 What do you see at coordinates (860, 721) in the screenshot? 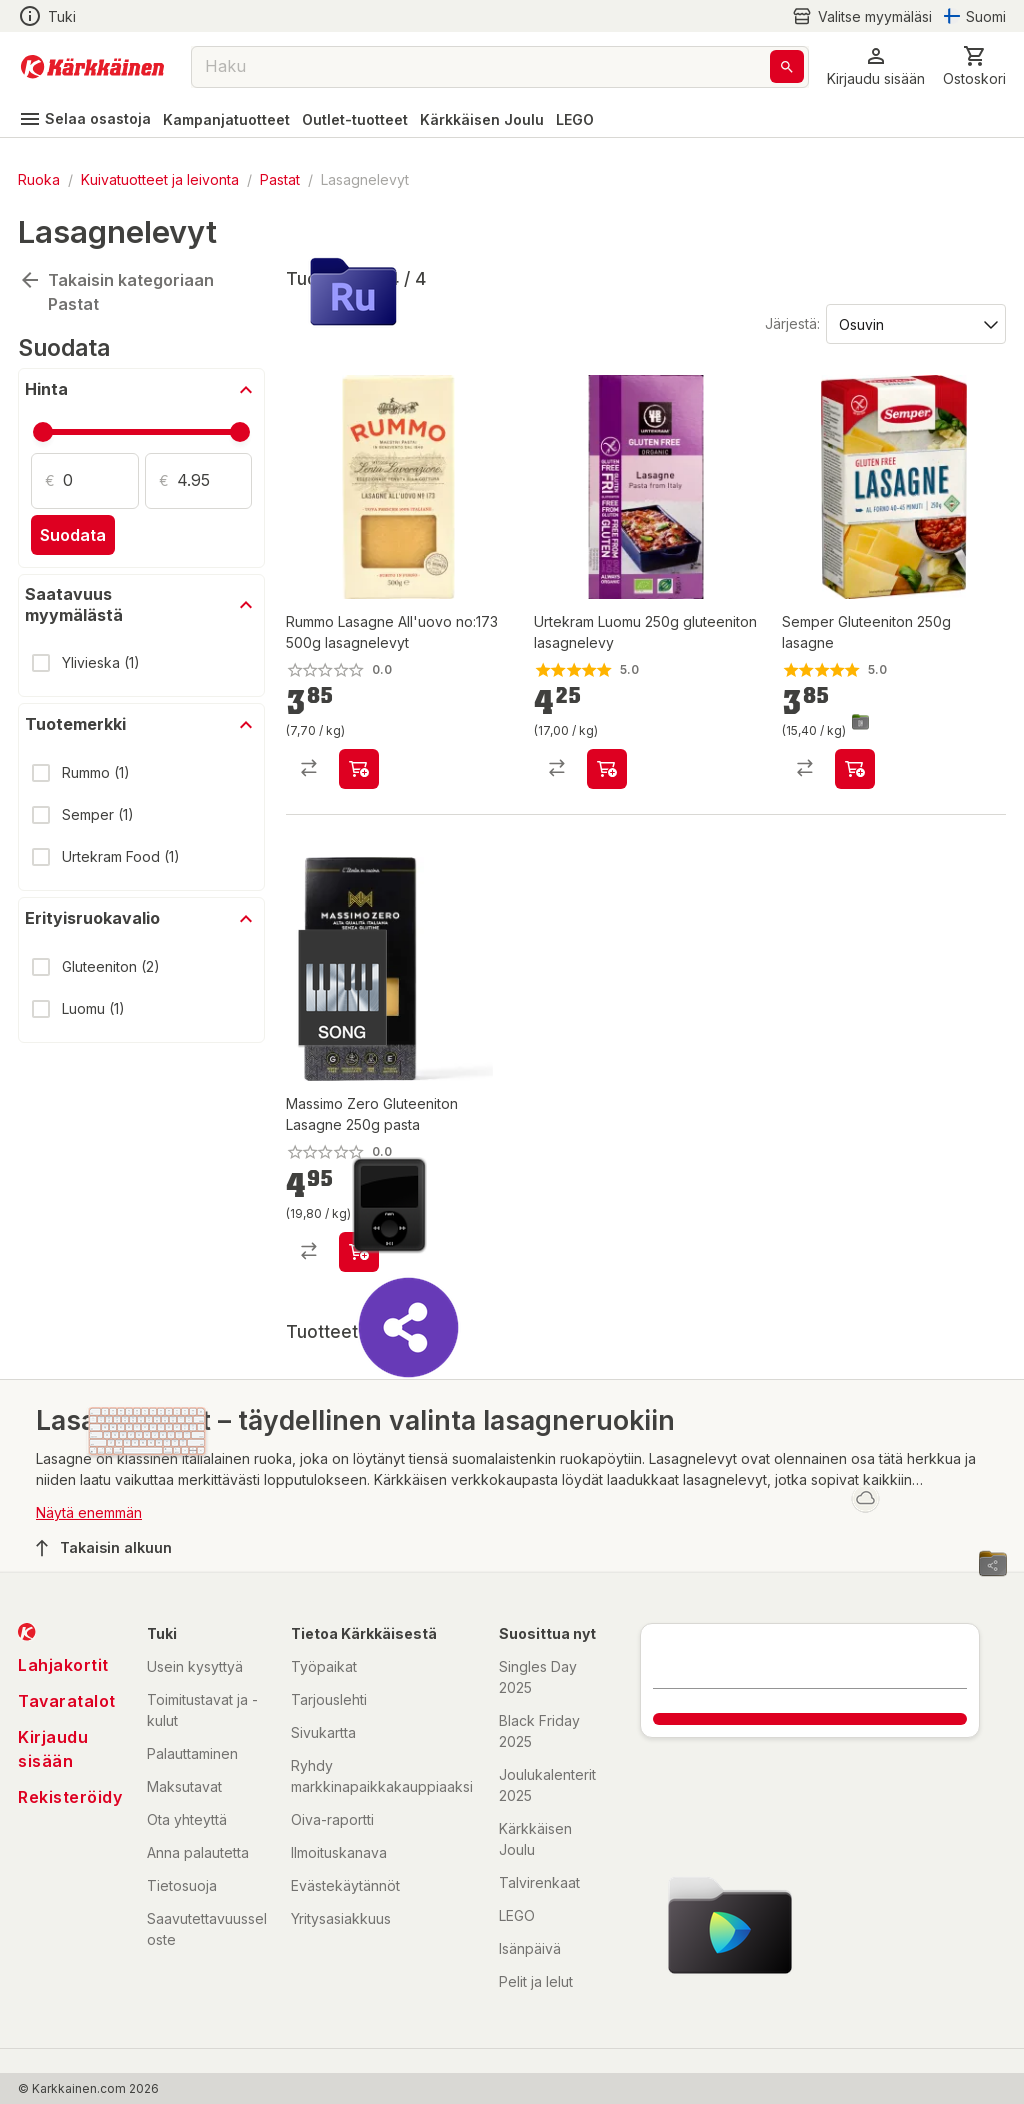
I see `open templates folder` at bounding box center [860, 721].